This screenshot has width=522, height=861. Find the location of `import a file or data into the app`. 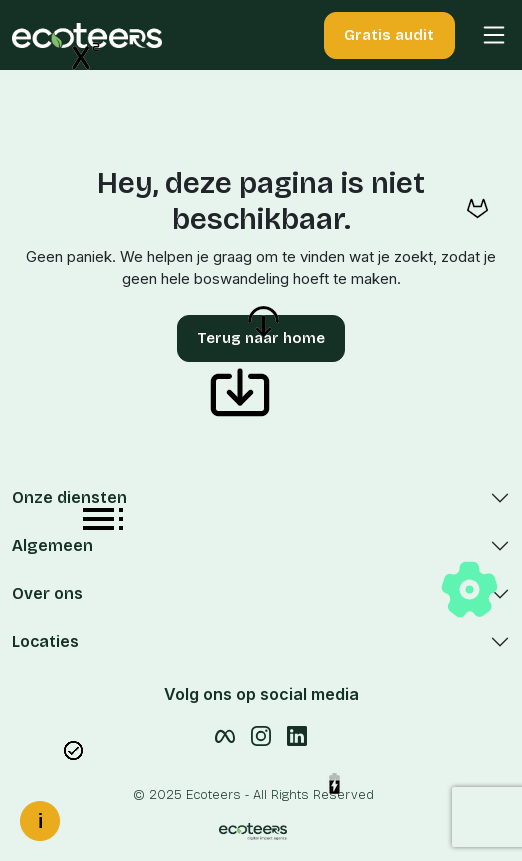

import a file or data into the app is located at coordinates (240, 395).